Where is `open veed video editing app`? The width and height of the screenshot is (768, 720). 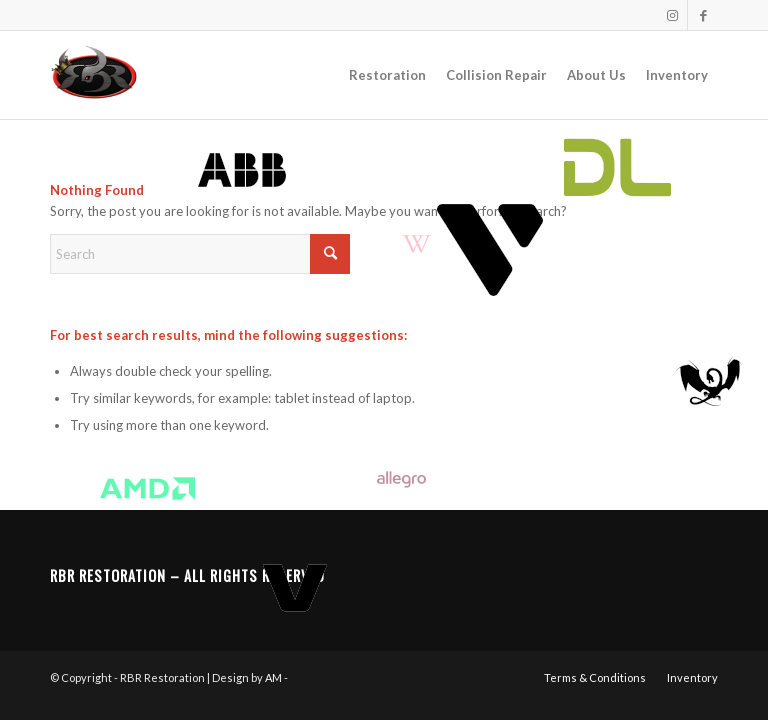 open veed video editing app is located at coordinates (295, 588).